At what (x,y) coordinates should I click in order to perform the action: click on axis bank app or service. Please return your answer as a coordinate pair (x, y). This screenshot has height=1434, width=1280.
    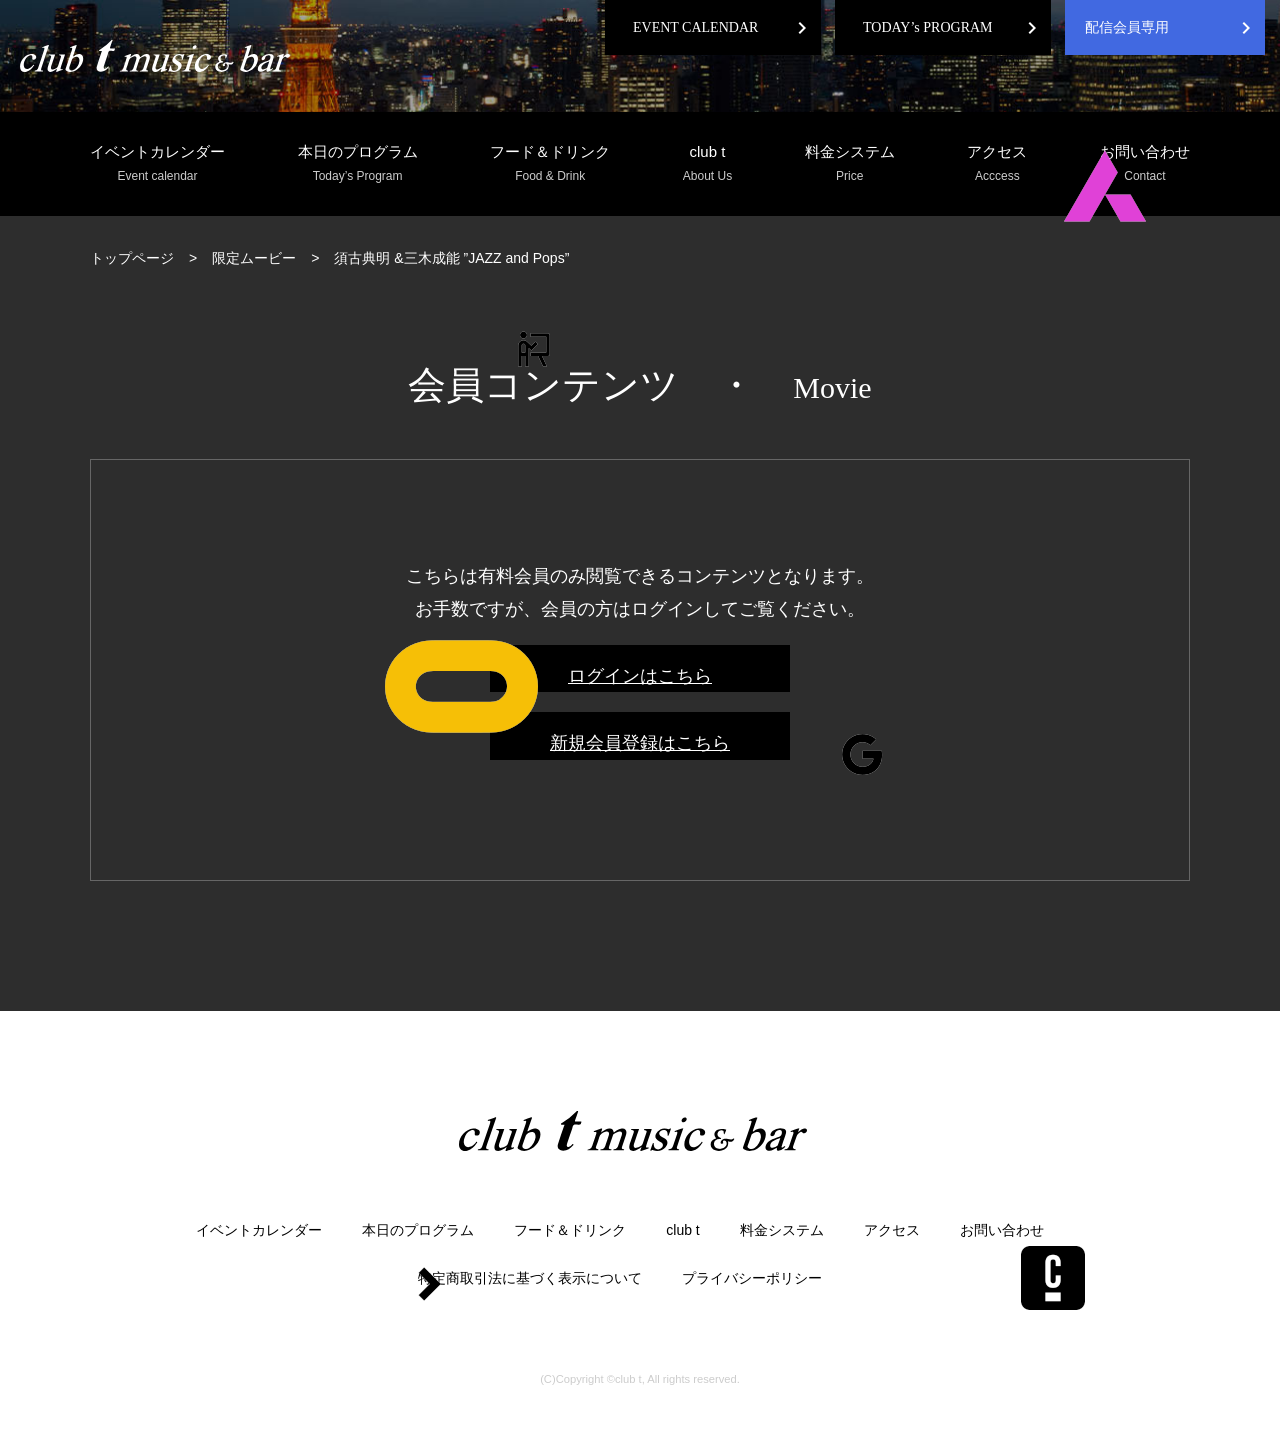
    Looking at the image, I should click on (1105, 186).